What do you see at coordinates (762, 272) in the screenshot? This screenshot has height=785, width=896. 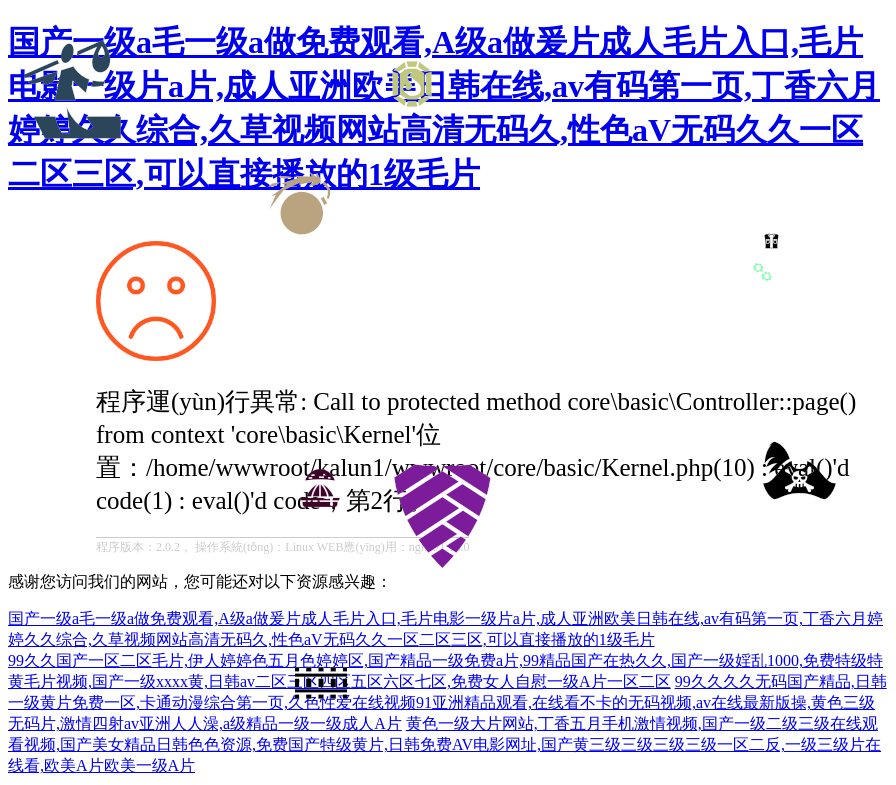 I see `indicates damage or hit points in a game` at bounding box center [762, 272].